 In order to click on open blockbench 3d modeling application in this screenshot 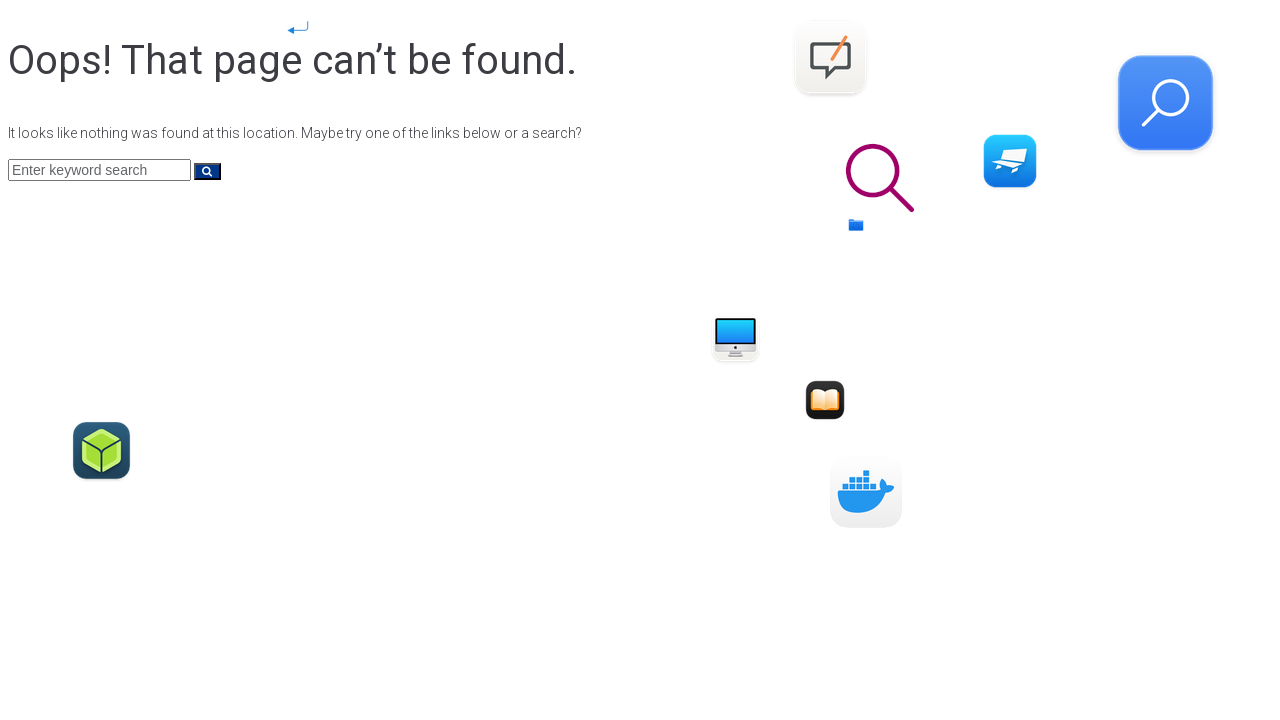, I will do `click(1010, 161)`.